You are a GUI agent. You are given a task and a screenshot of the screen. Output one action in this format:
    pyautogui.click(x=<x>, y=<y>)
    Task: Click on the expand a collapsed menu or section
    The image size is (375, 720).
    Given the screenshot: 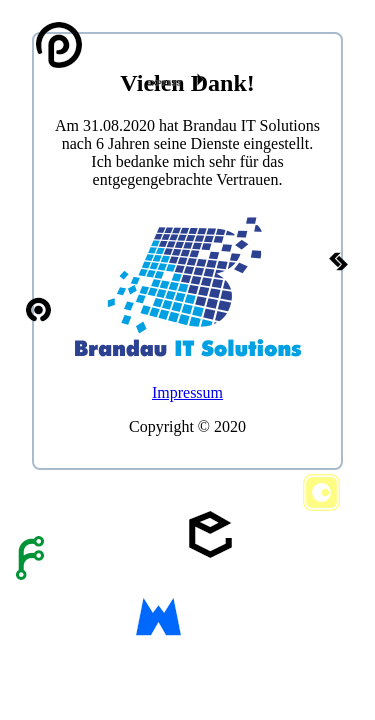 What is the action you would take?
    pyautogui.click(x=200, y=79)
    